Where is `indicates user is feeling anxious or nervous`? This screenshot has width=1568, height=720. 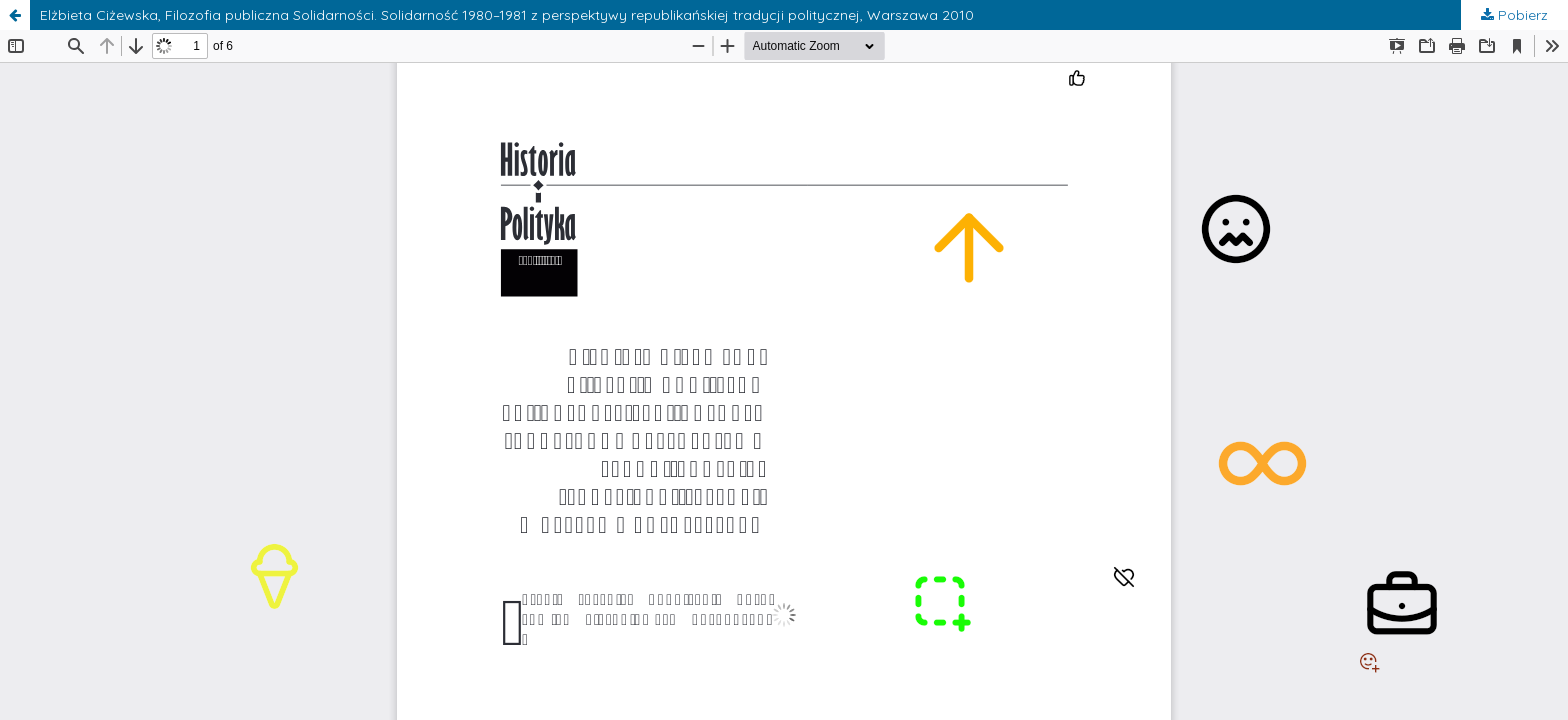
indicates user is feeling anxious or nervous is located at coordinates (1236, 229).